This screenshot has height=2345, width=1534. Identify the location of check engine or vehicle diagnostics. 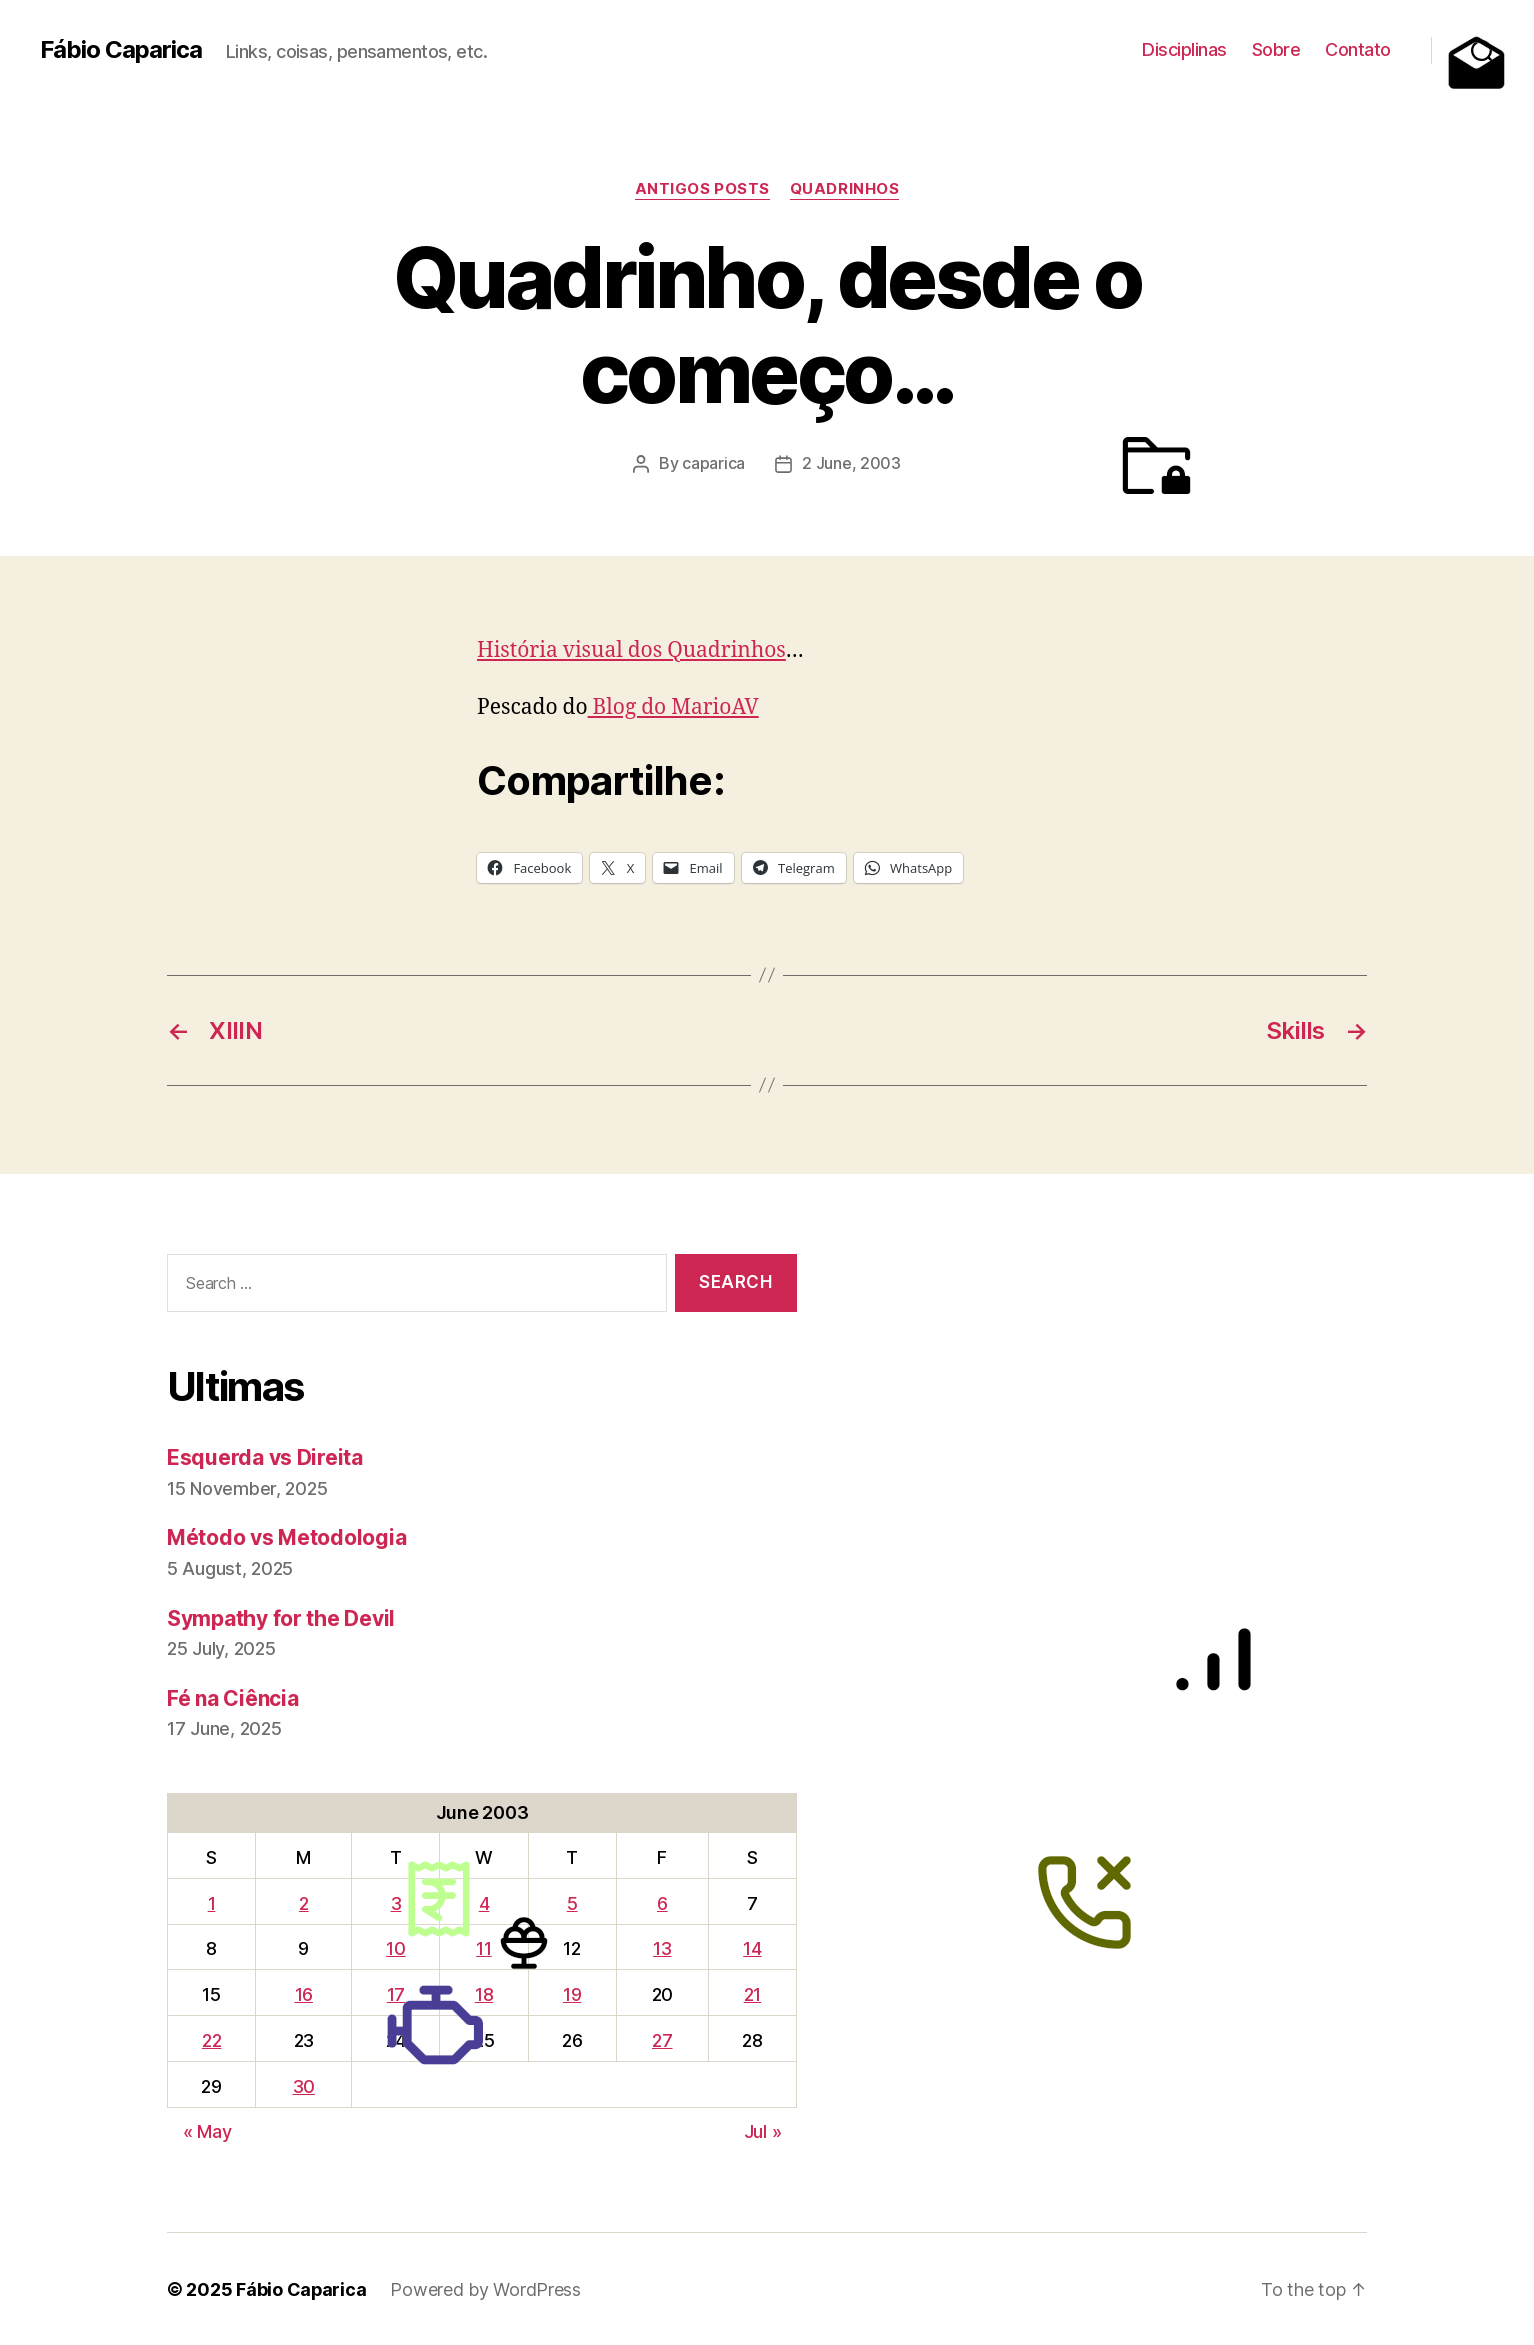
(434, 2026).